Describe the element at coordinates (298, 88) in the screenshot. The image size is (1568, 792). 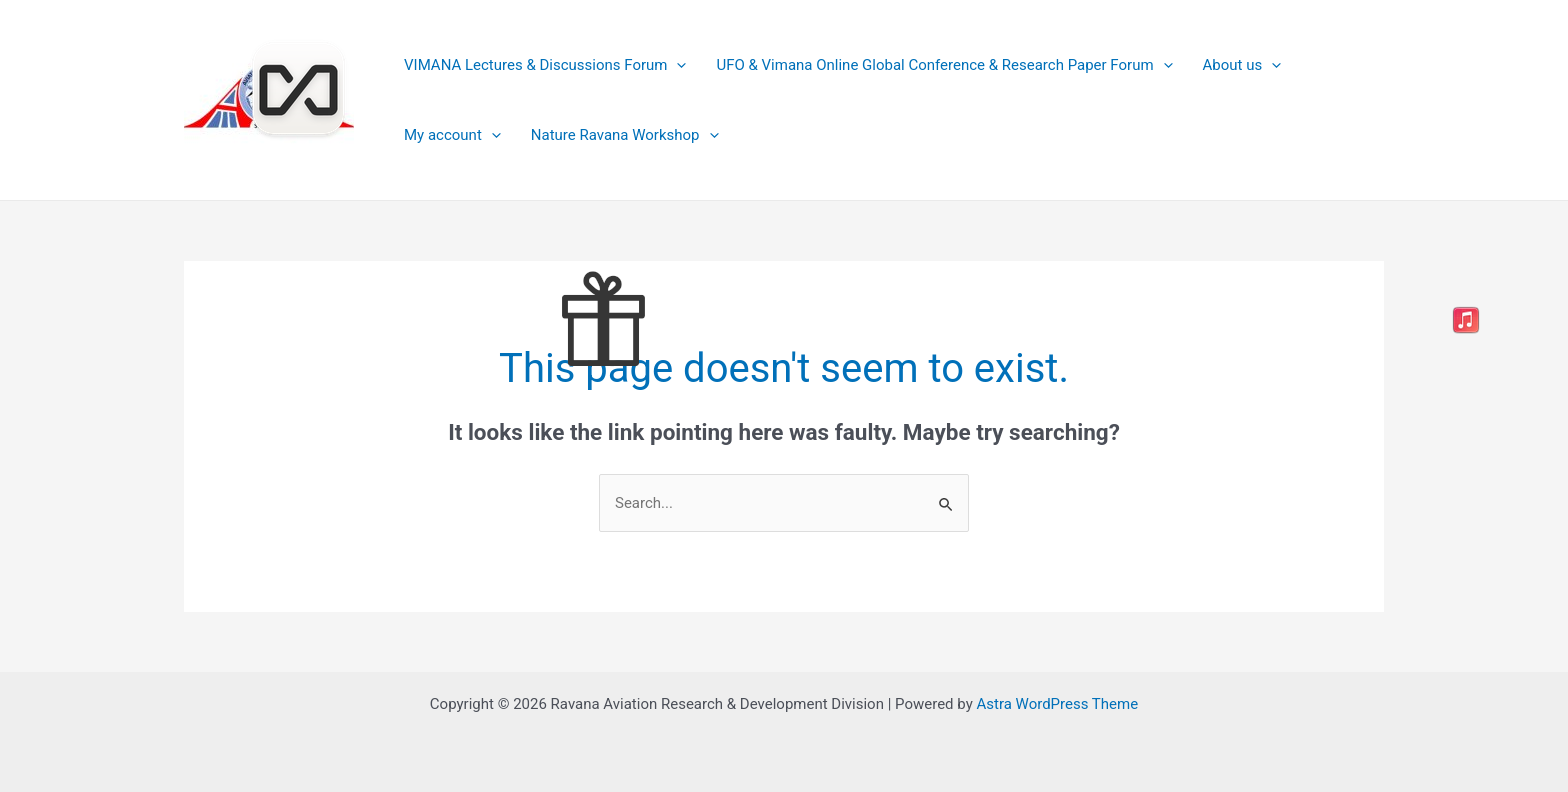
I see `open AnythingLLM app` at that location.